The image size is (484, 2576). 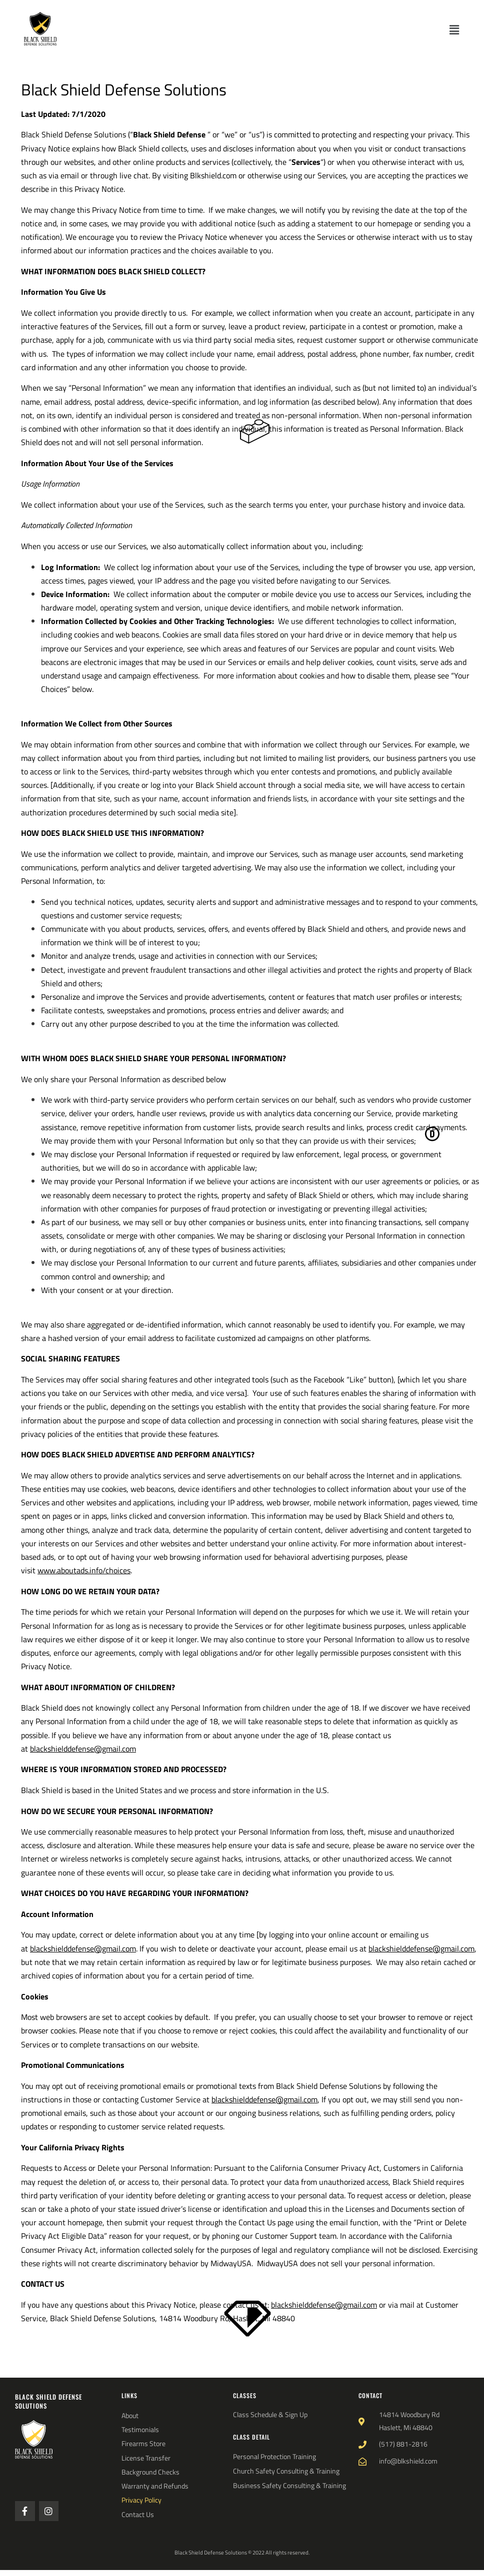 I want to click on ruby programming language file type indicator, so click(x=248, y=2317).